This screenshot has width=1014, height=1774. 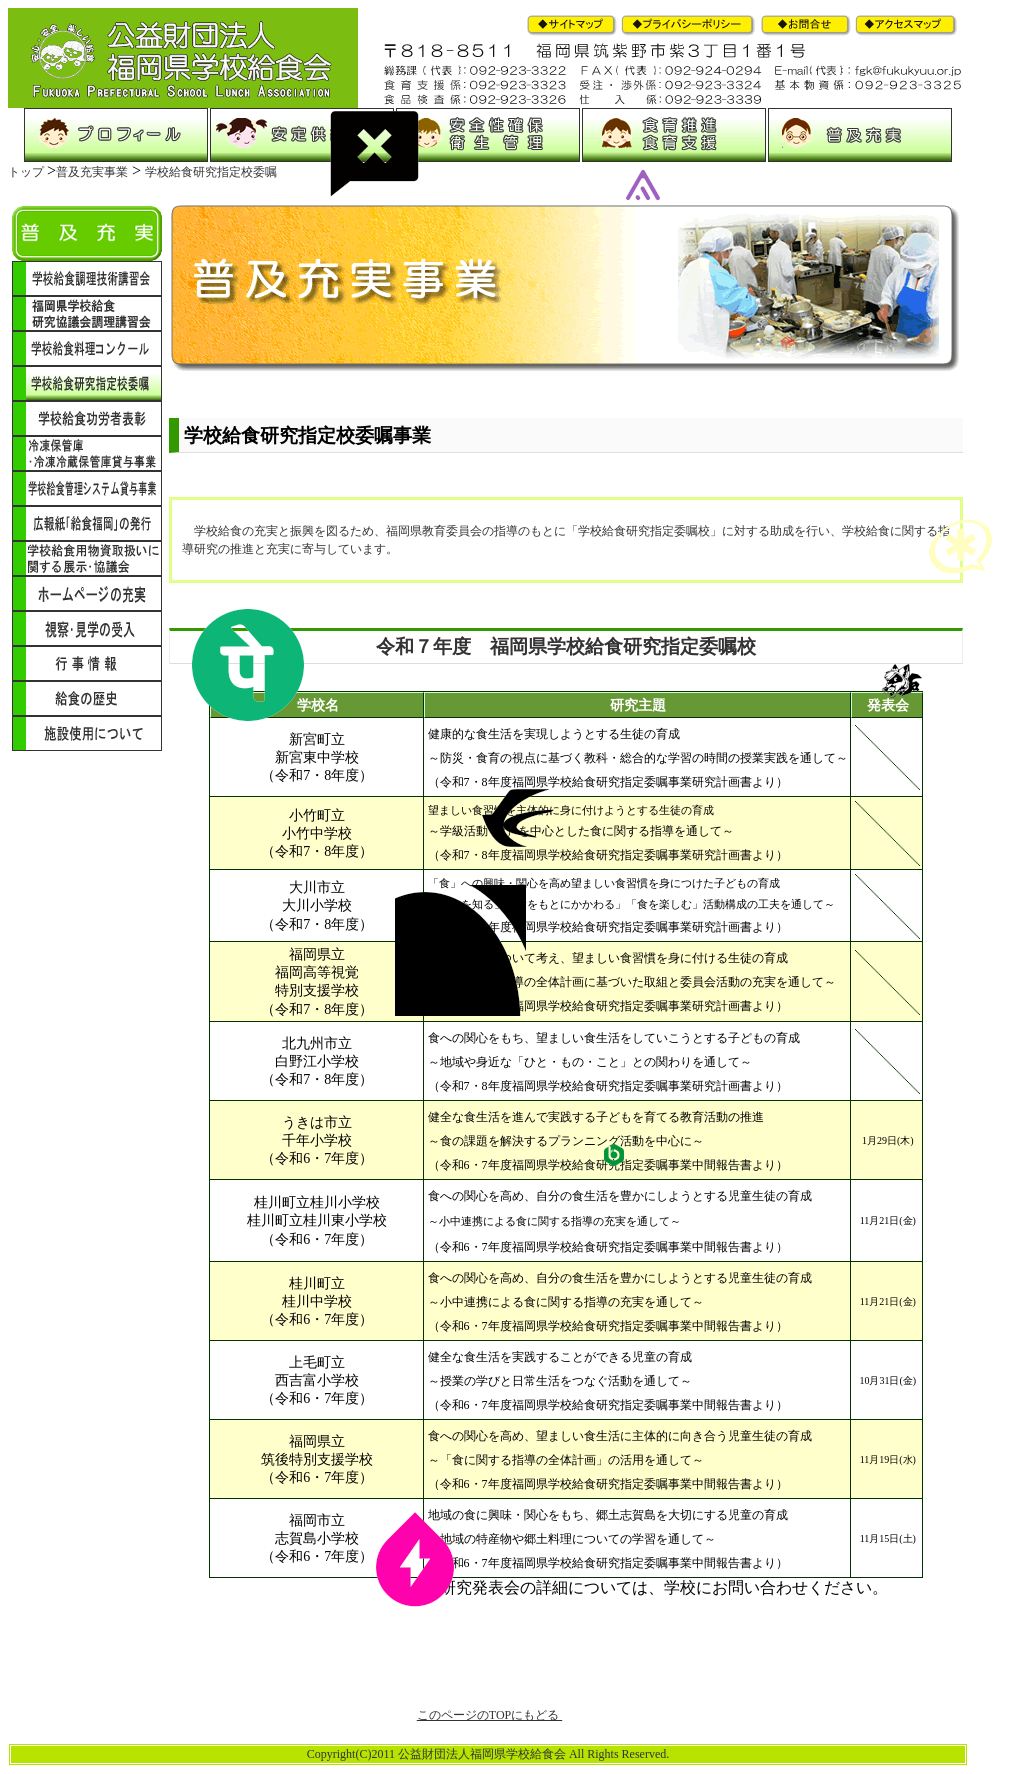 What do you see at coordinates (415, 1563) in the screenshot?
I see `hydroelectric power or water energy indicator` at bounding box center [415, 1563].